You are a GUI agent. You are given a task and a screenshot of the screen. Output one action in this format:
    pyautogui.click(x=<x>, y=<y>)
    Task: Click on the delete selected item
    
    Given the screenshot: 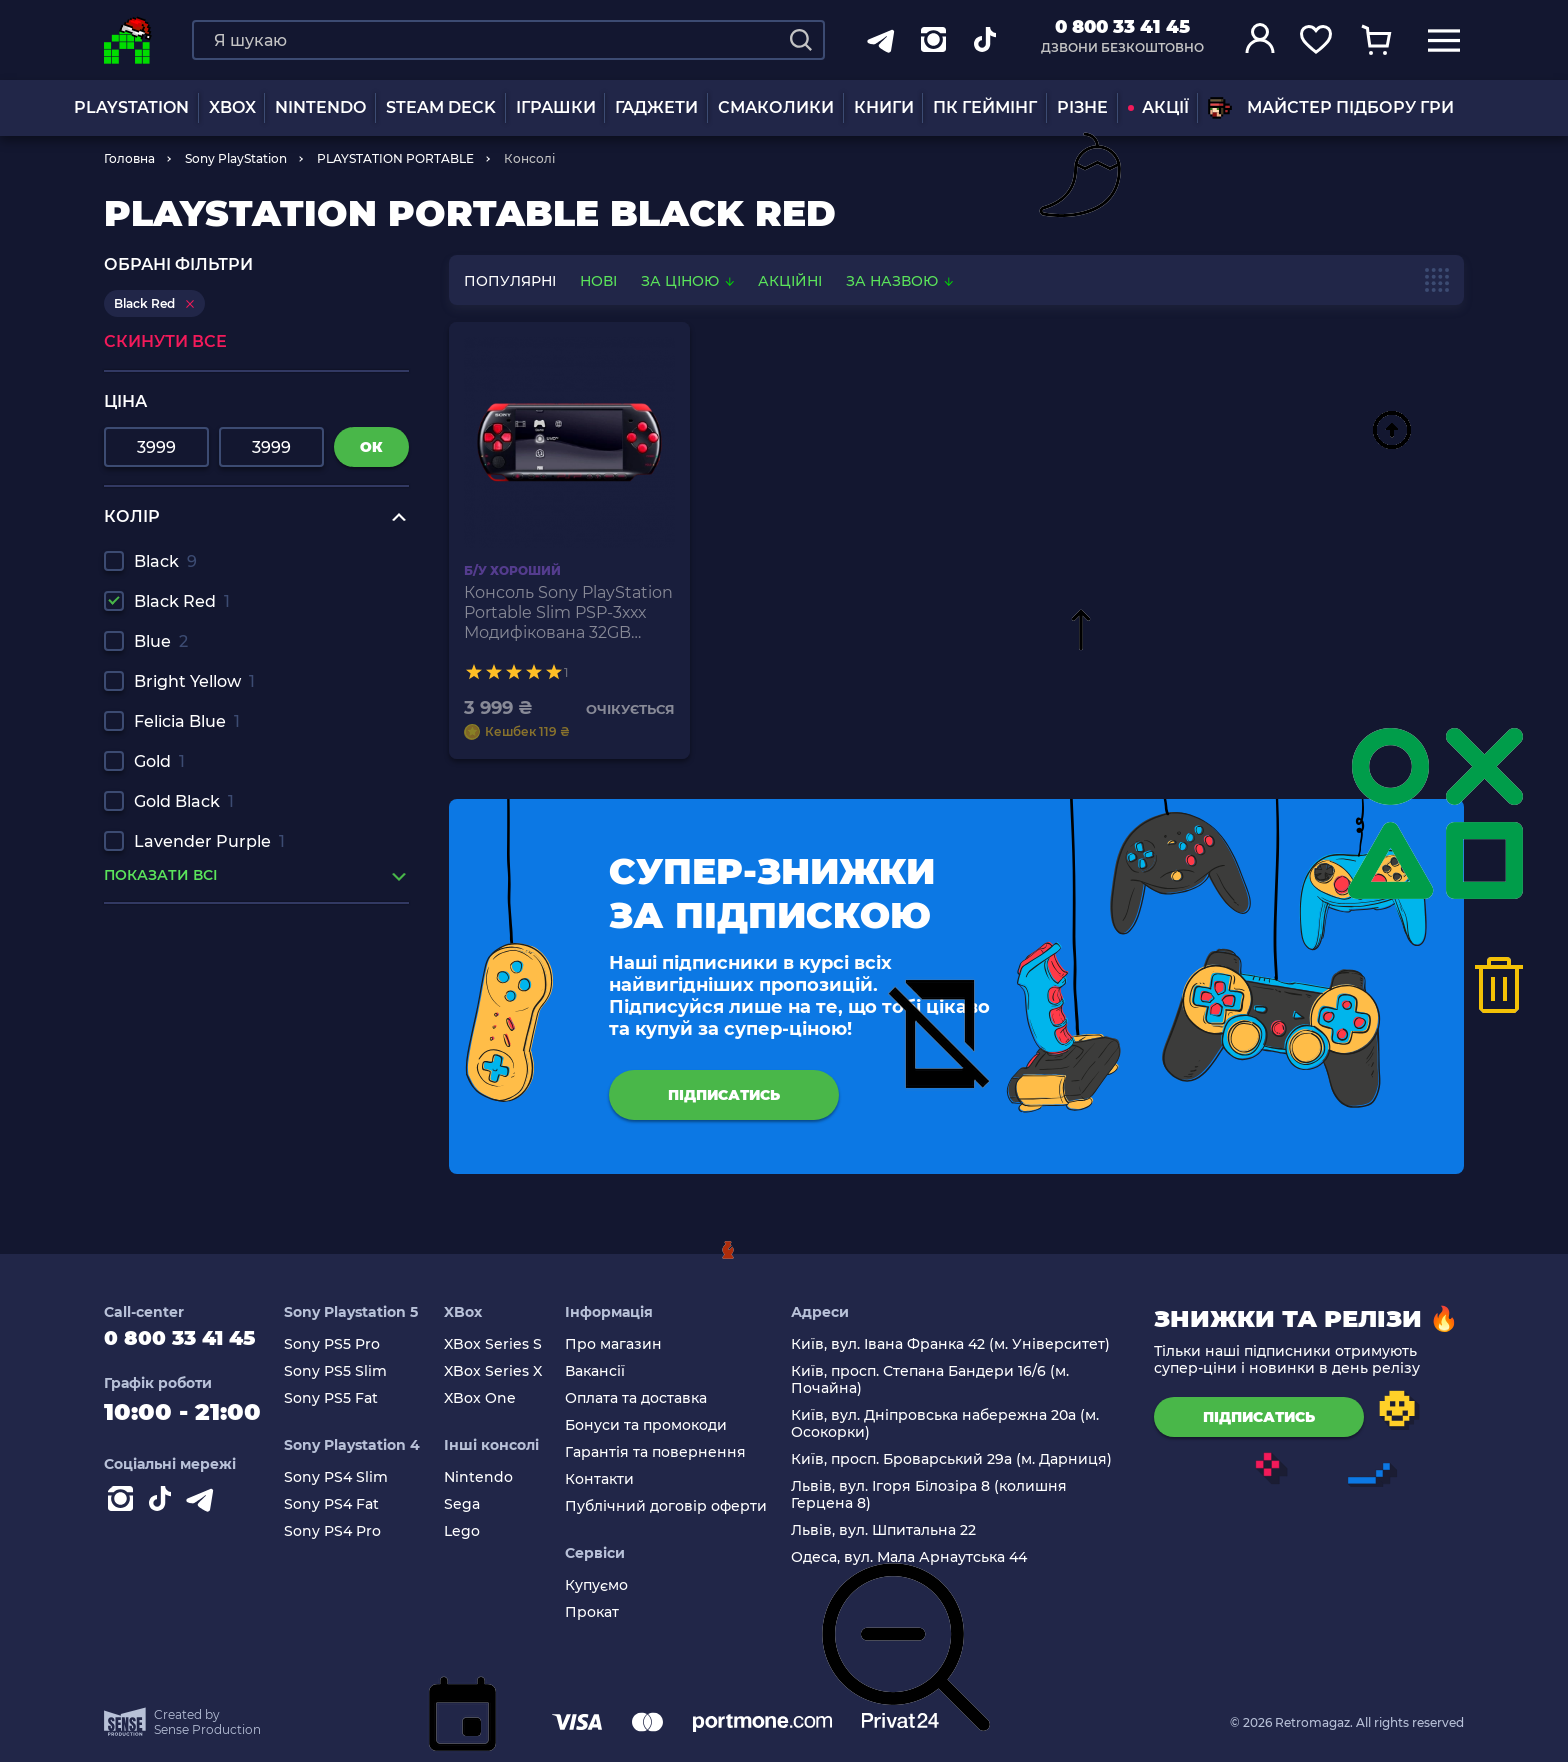 What is the action you would take?
    pyautogui.click(x=1499, y=985)
    